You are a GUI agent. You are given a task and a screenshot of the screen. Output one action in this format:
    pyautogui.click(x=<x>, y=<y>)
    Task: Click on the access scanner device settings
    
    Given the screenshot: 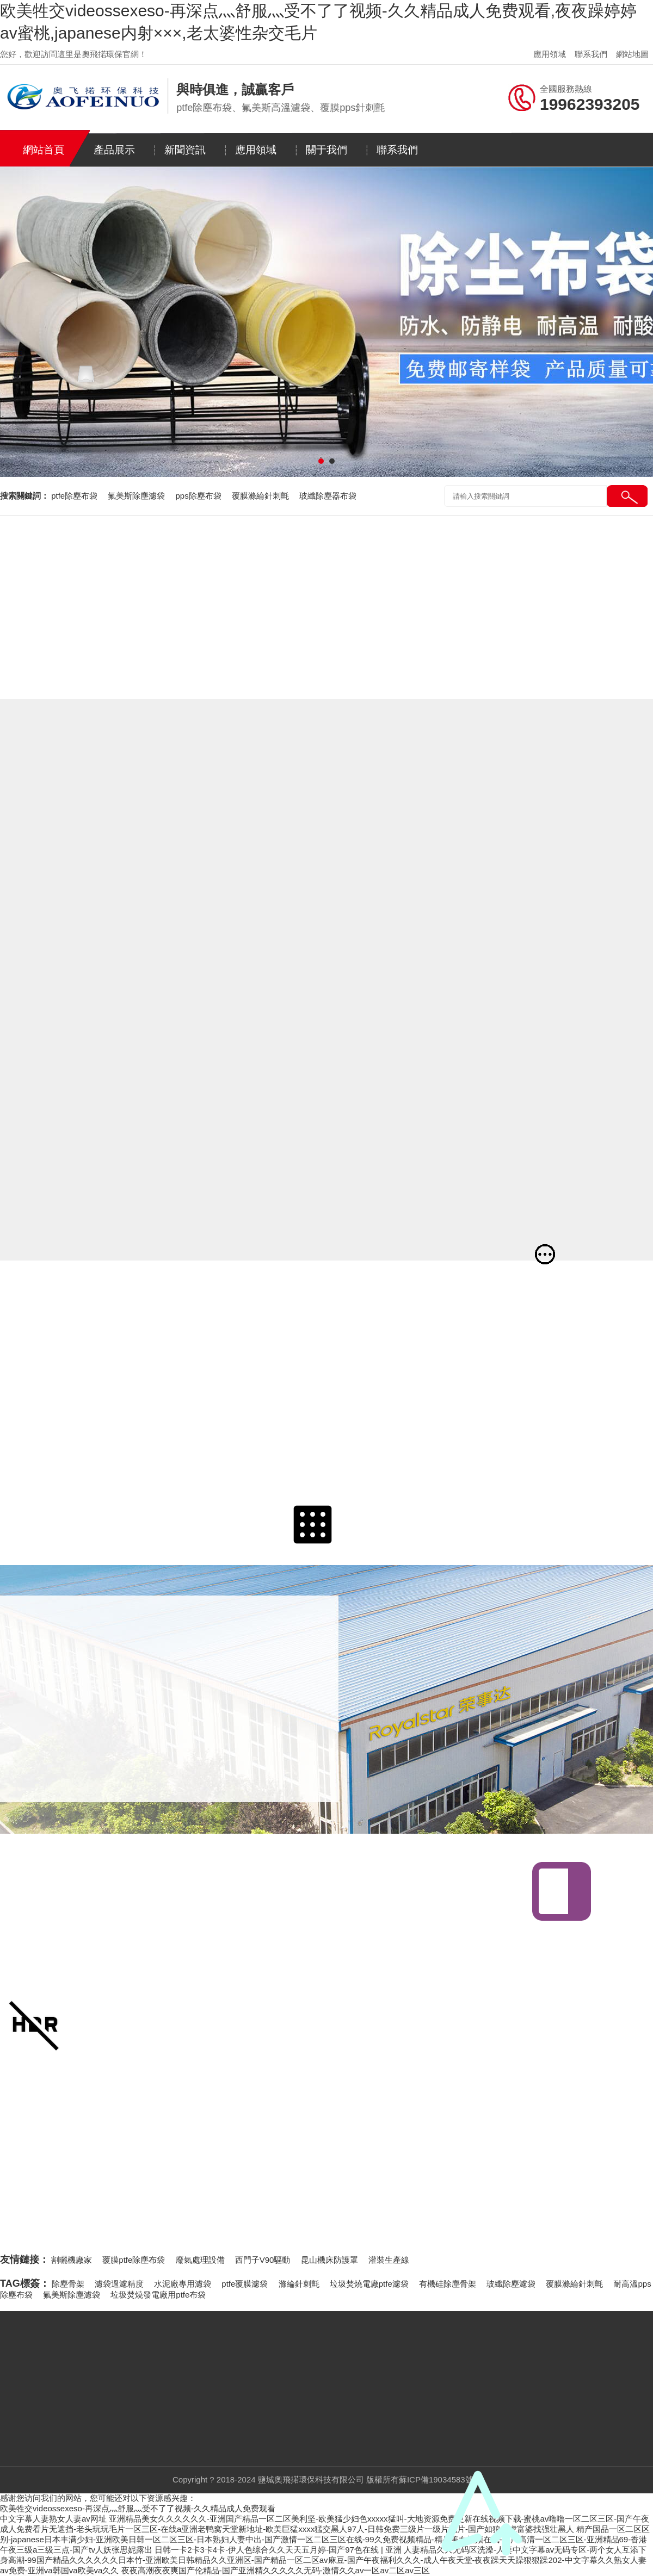 What is the action you would take?
    pyautogui.click(x=86, y=374)
    